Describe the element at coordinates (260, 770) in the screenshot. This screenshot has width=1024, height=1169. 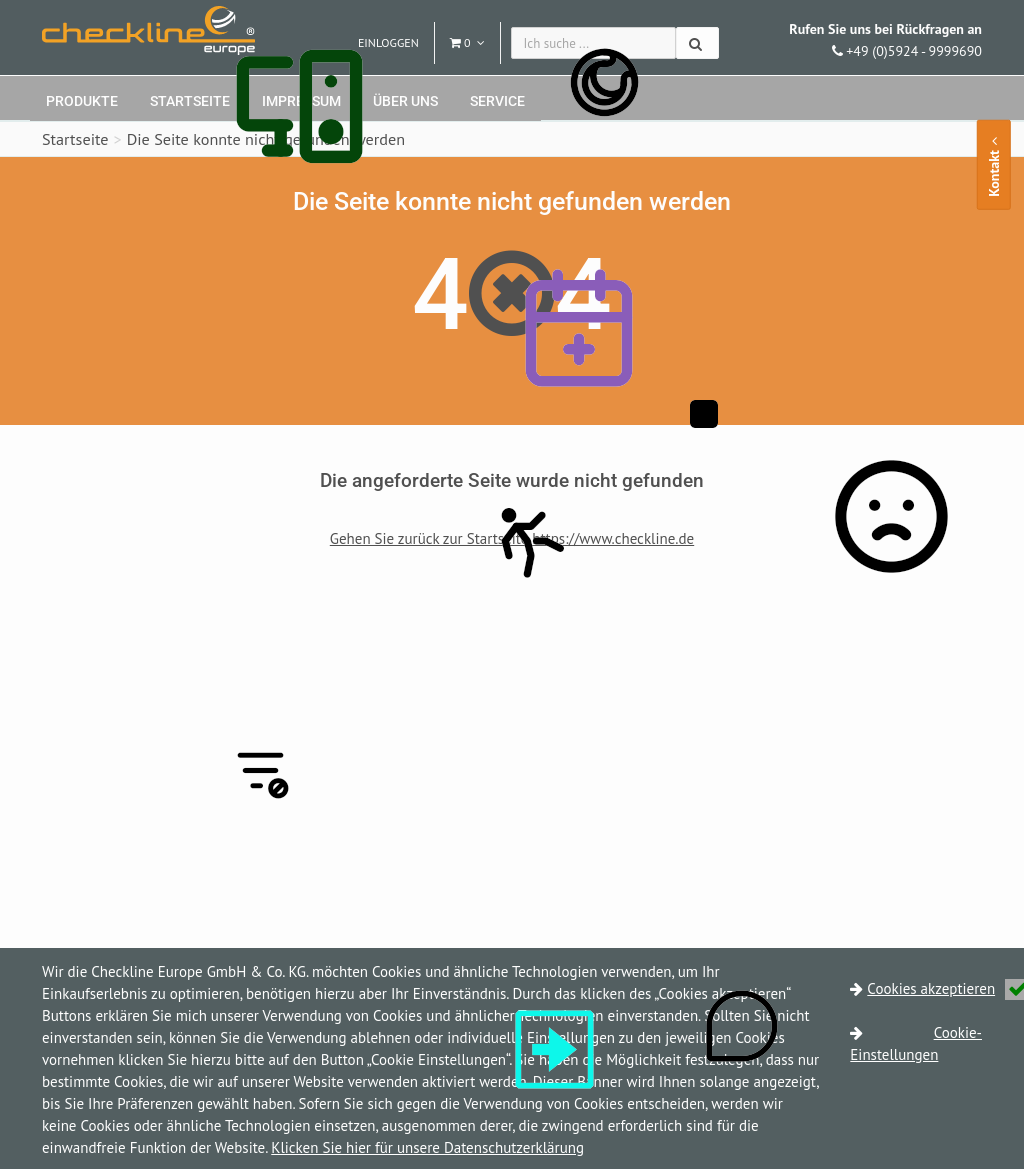
I see `clear or cancel active filters` at that location.